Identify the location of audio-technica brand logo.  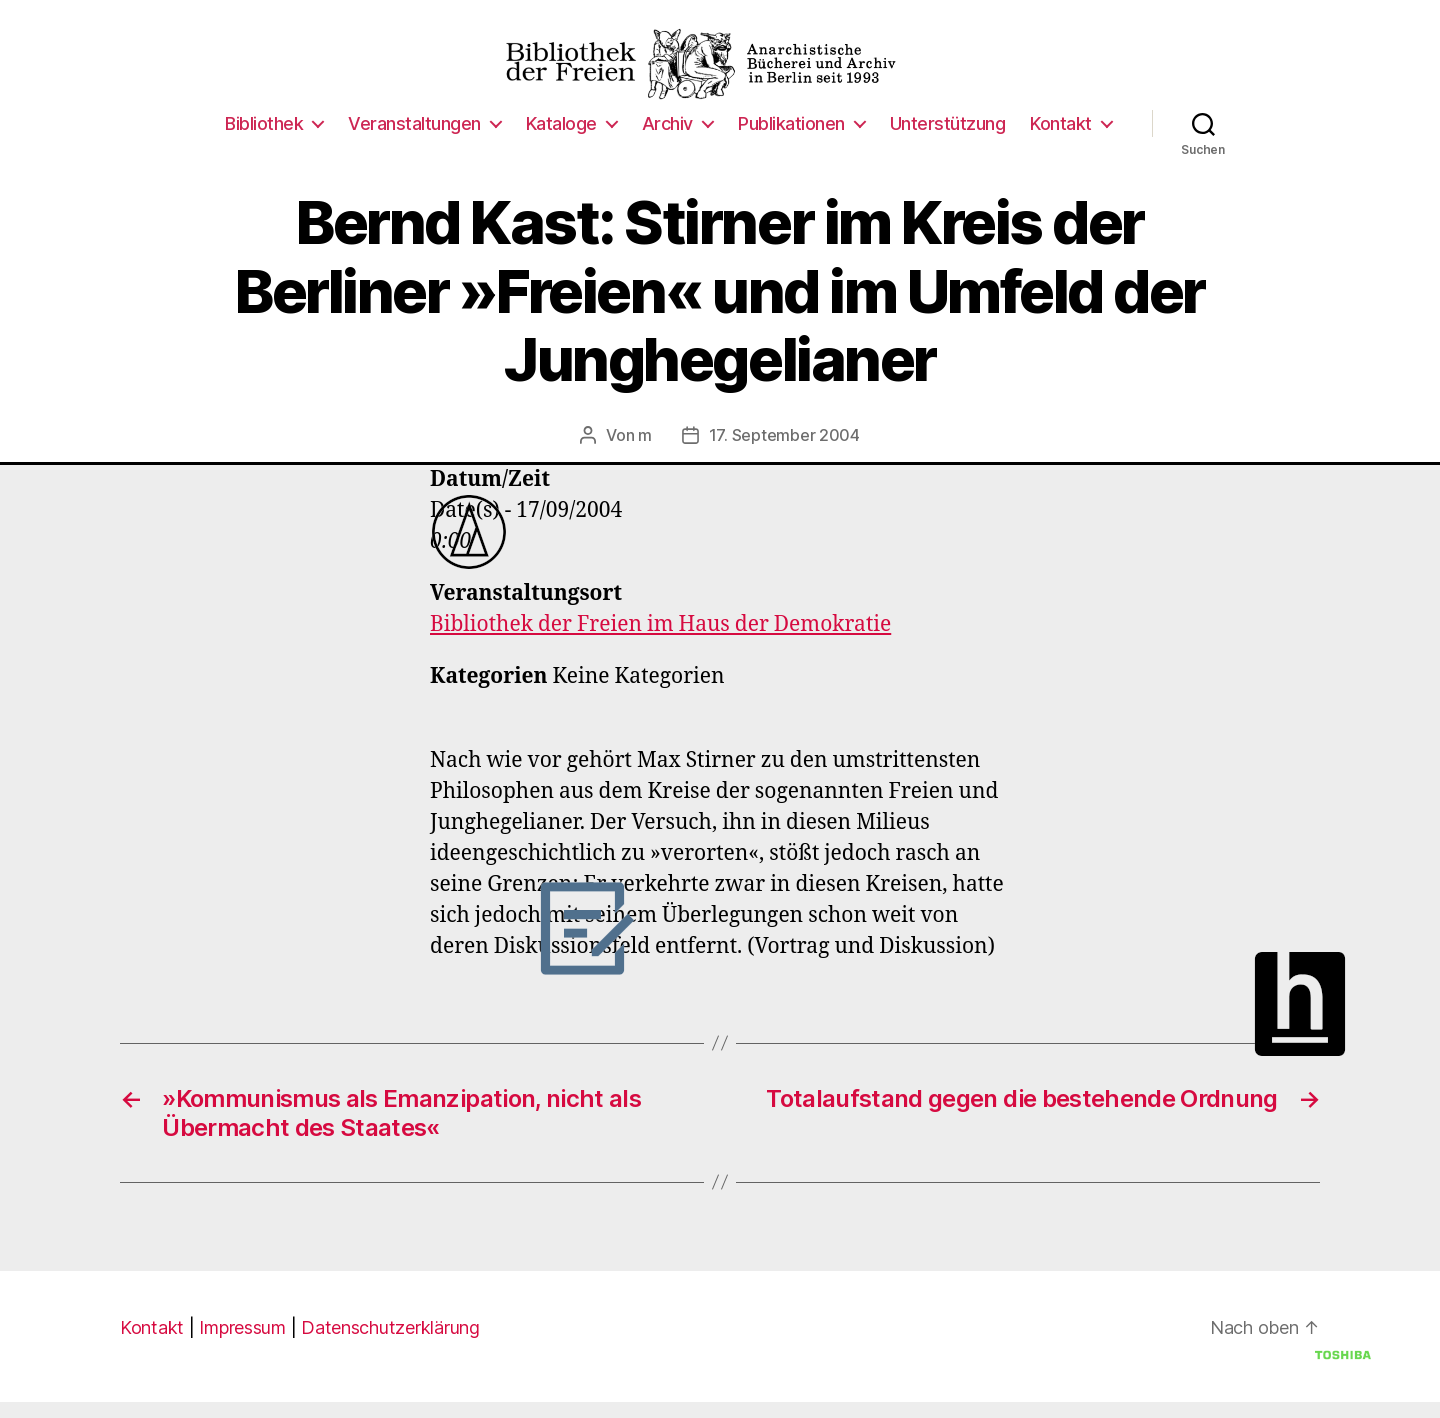
(469, 532).